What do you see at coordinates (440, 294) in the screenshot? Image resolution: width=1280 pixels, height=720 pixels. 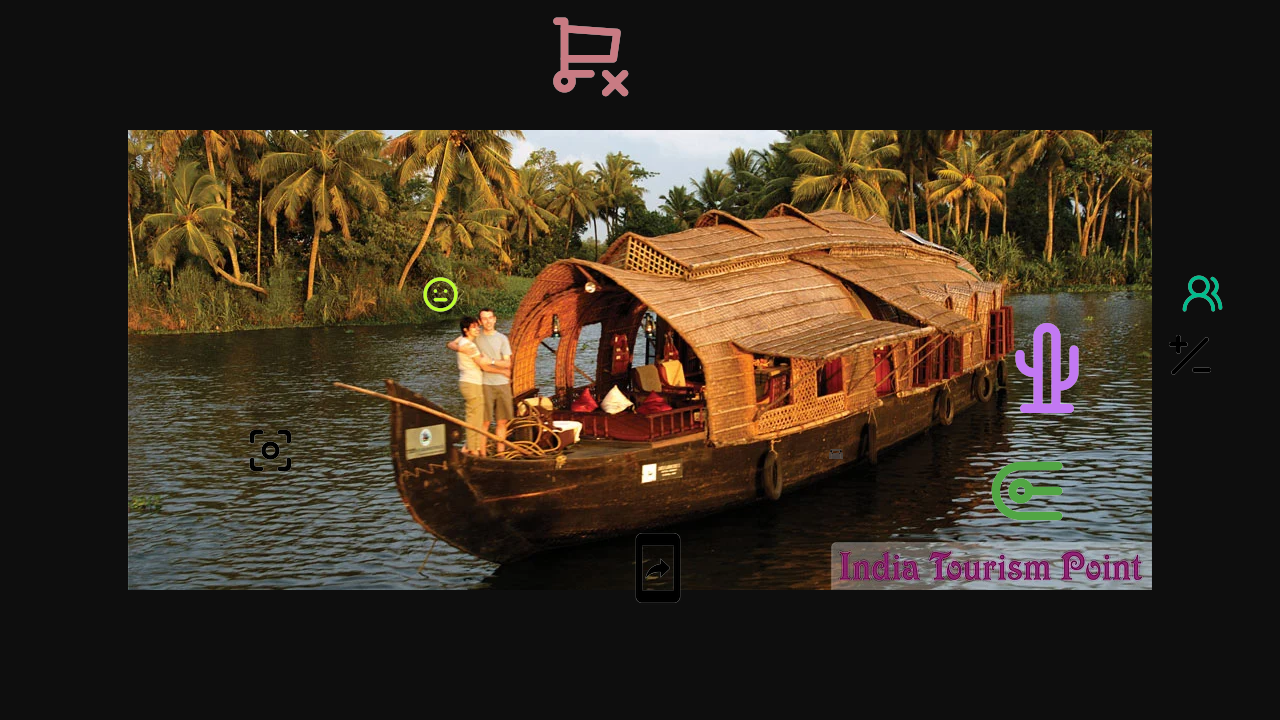 I see `indicates neutral or no reaction` at bounding box center [440, 294].